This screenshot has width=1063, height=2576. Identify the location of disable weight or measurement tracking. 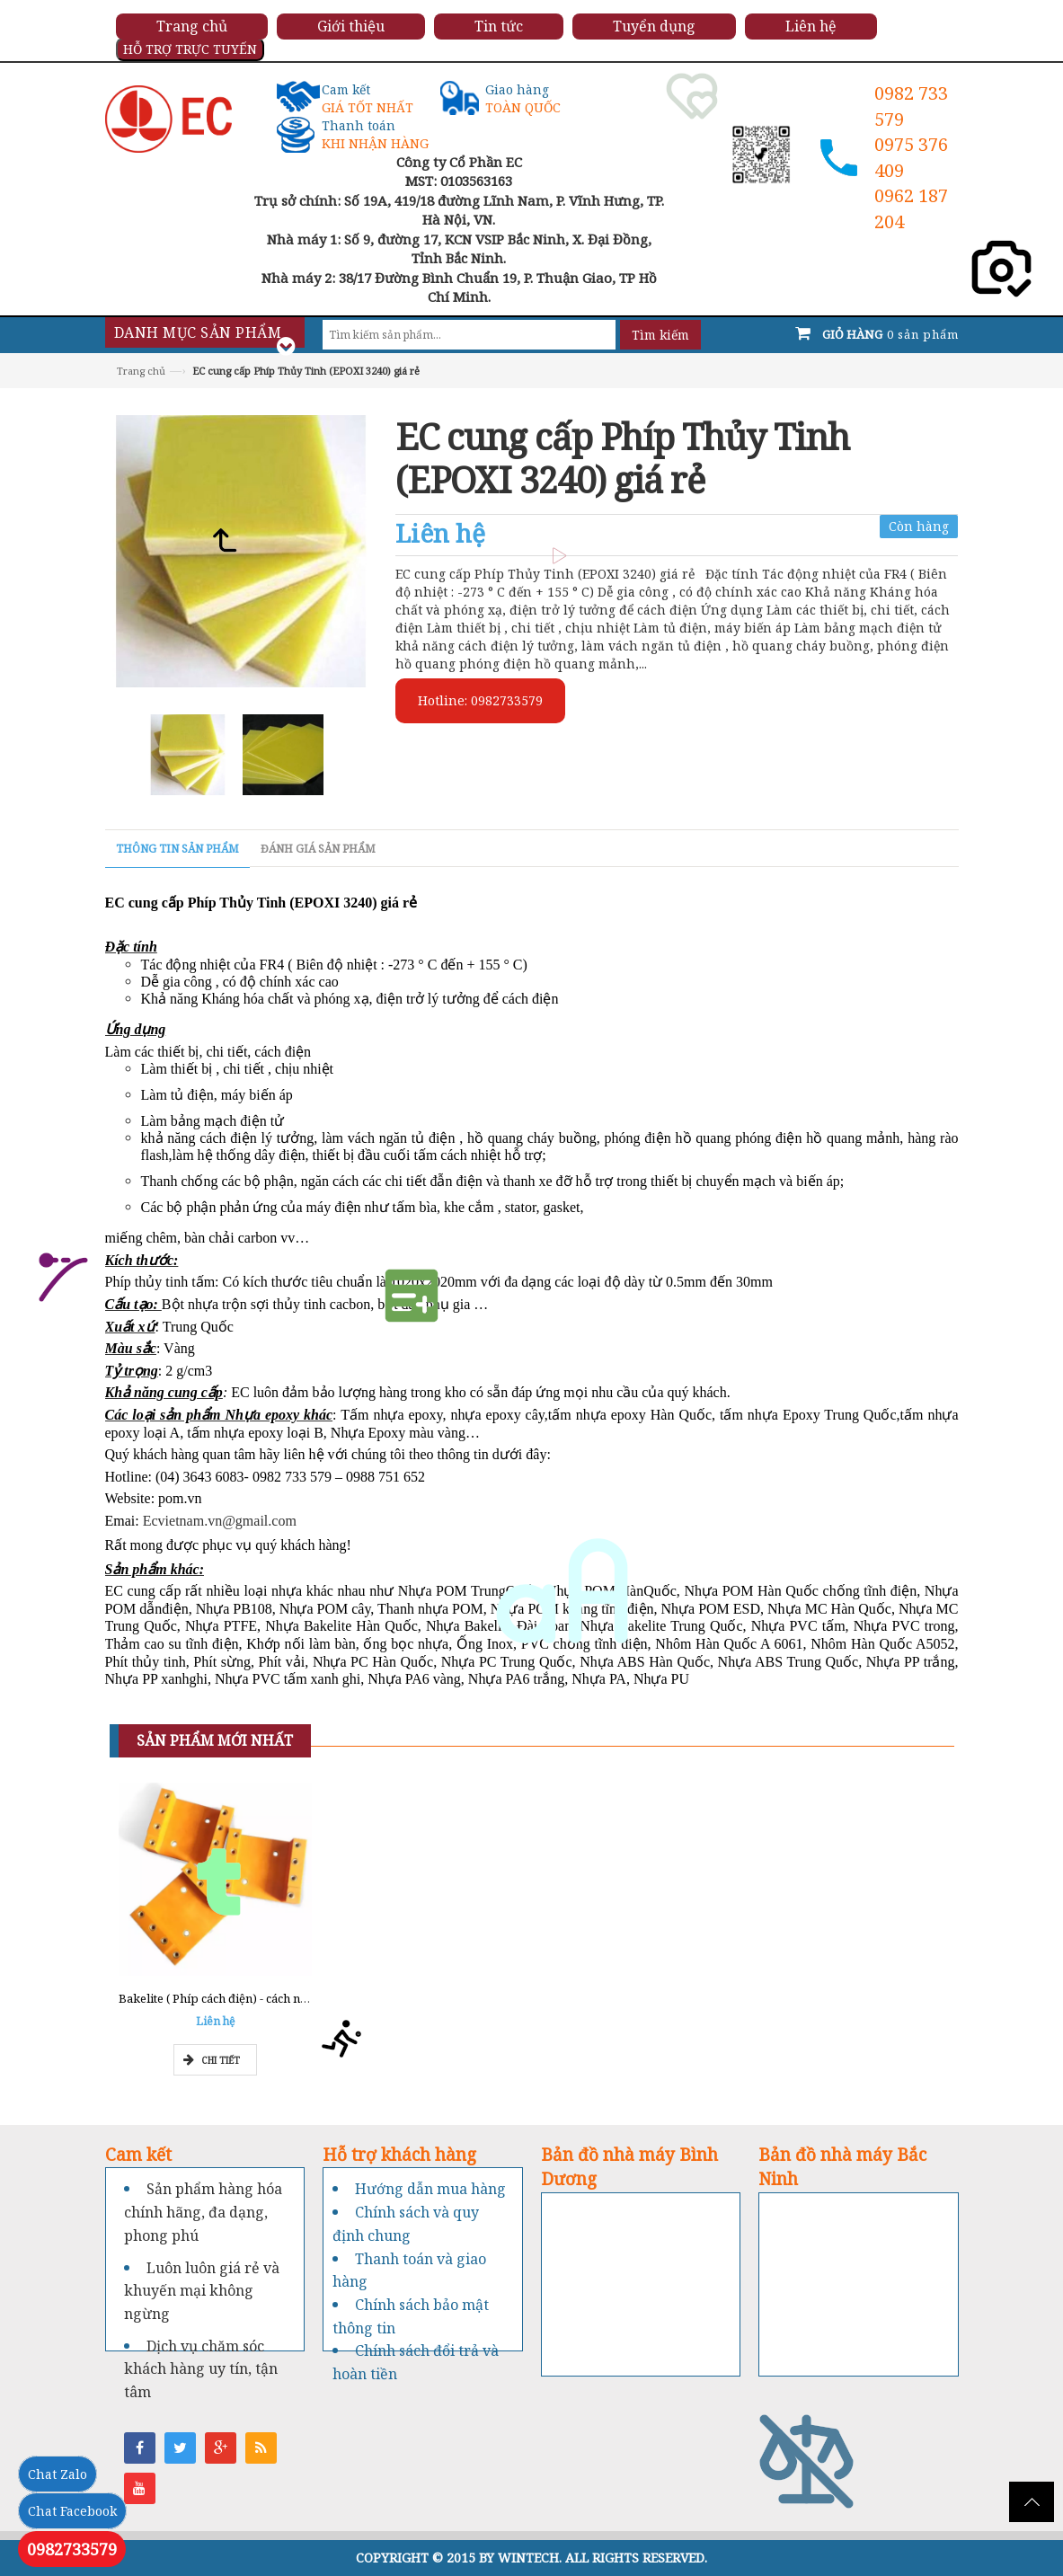
(806, 2461).